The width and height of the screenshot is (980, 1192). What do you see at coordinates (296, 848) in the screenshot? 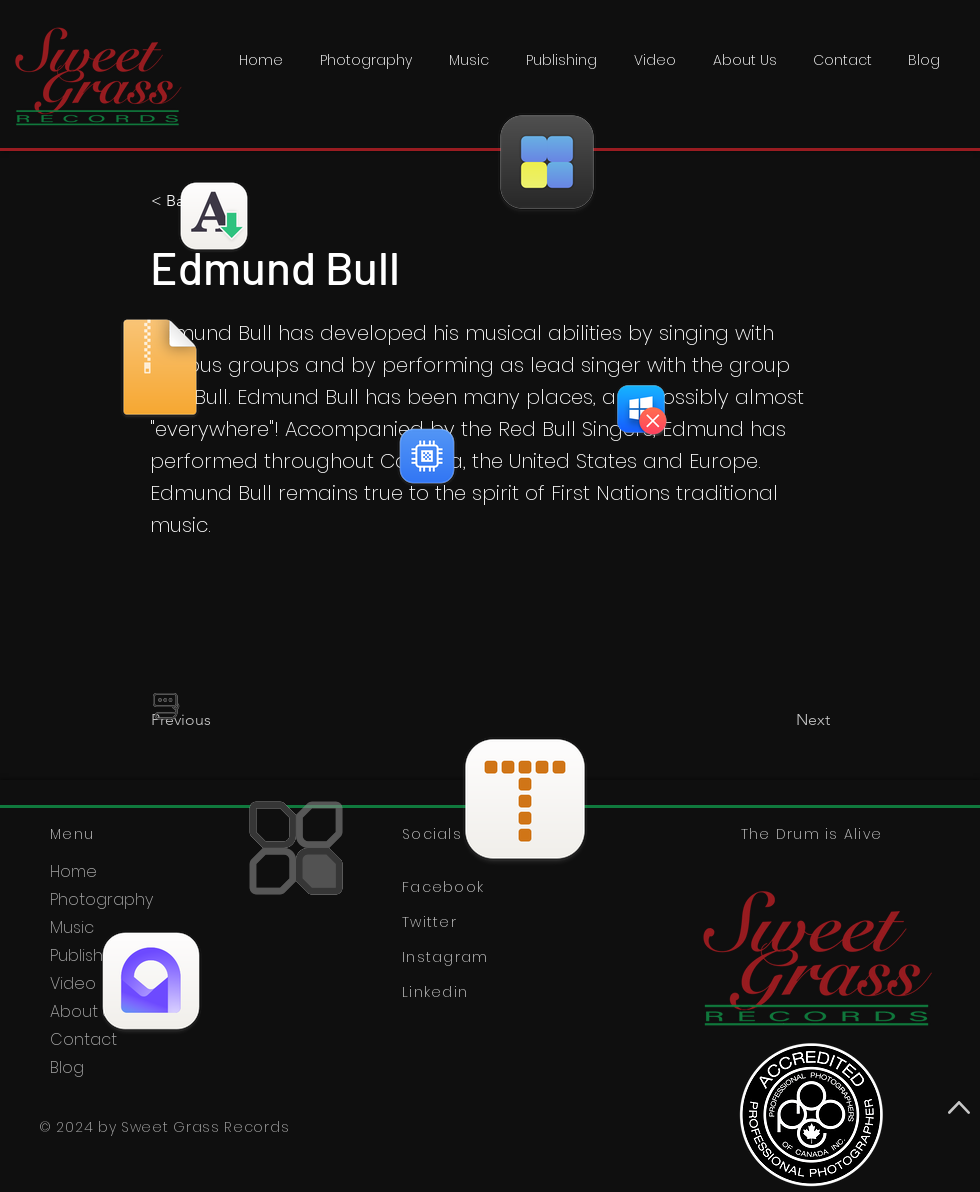
I see `connect or manage exchange account integration` at bounding box center [296, 848].